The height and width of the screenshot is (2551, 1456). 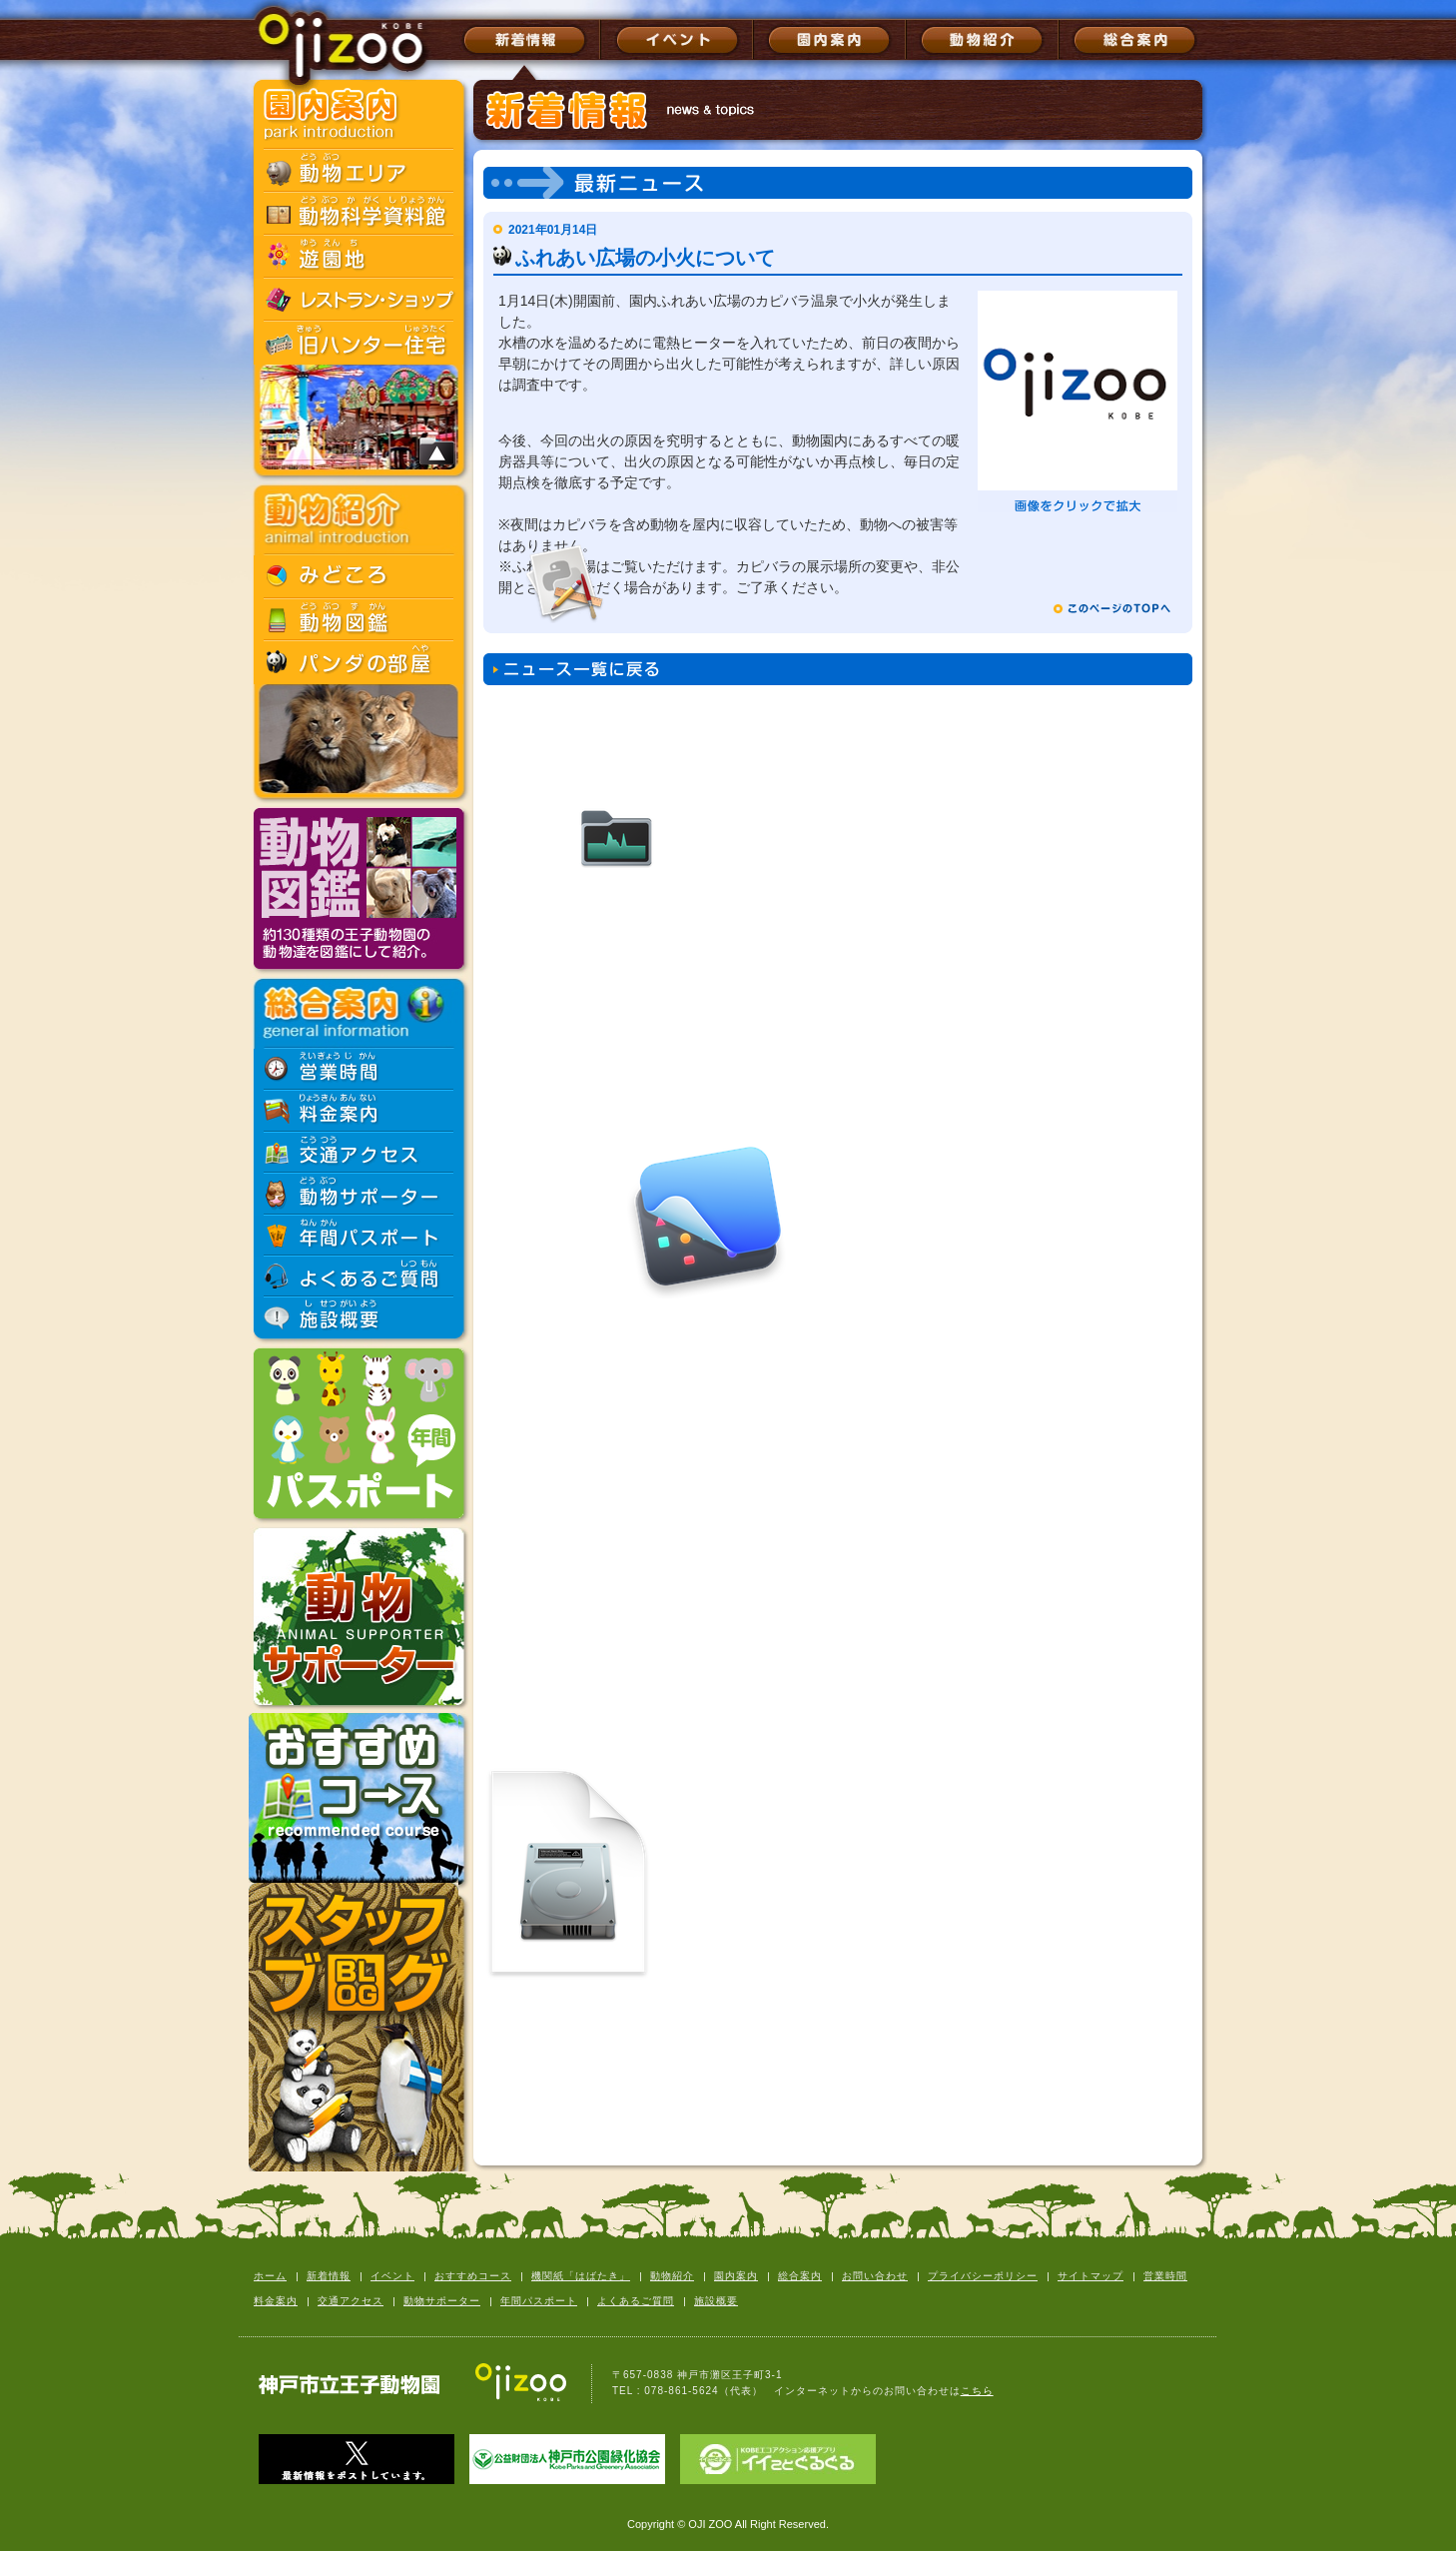 I want to click on open system monitoring files, so click(x=616, y=840).